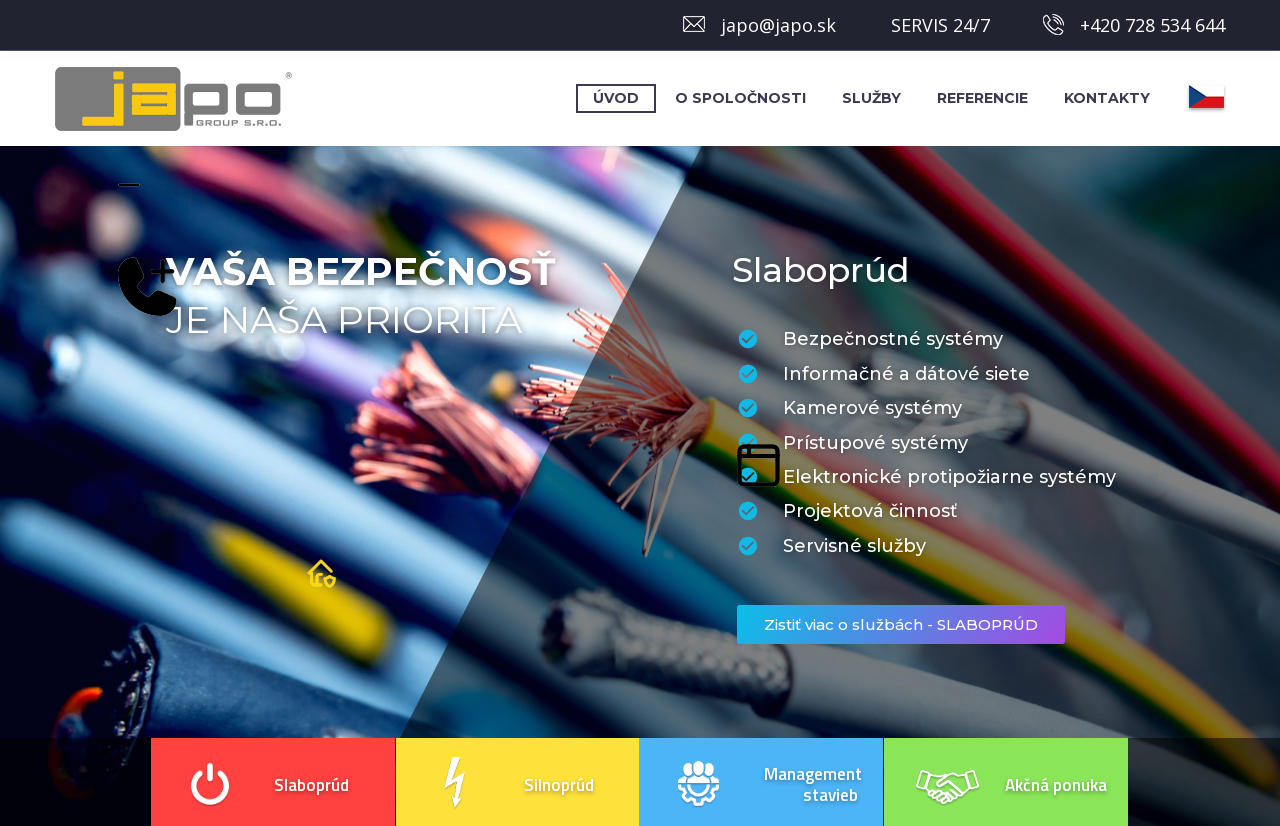 Image resolution: width=1280 pixels, height=826 pixels. What do you see at coordinates (321, 573) in the screenshot?
I see `home security settings` at bounding box center [321, 573].